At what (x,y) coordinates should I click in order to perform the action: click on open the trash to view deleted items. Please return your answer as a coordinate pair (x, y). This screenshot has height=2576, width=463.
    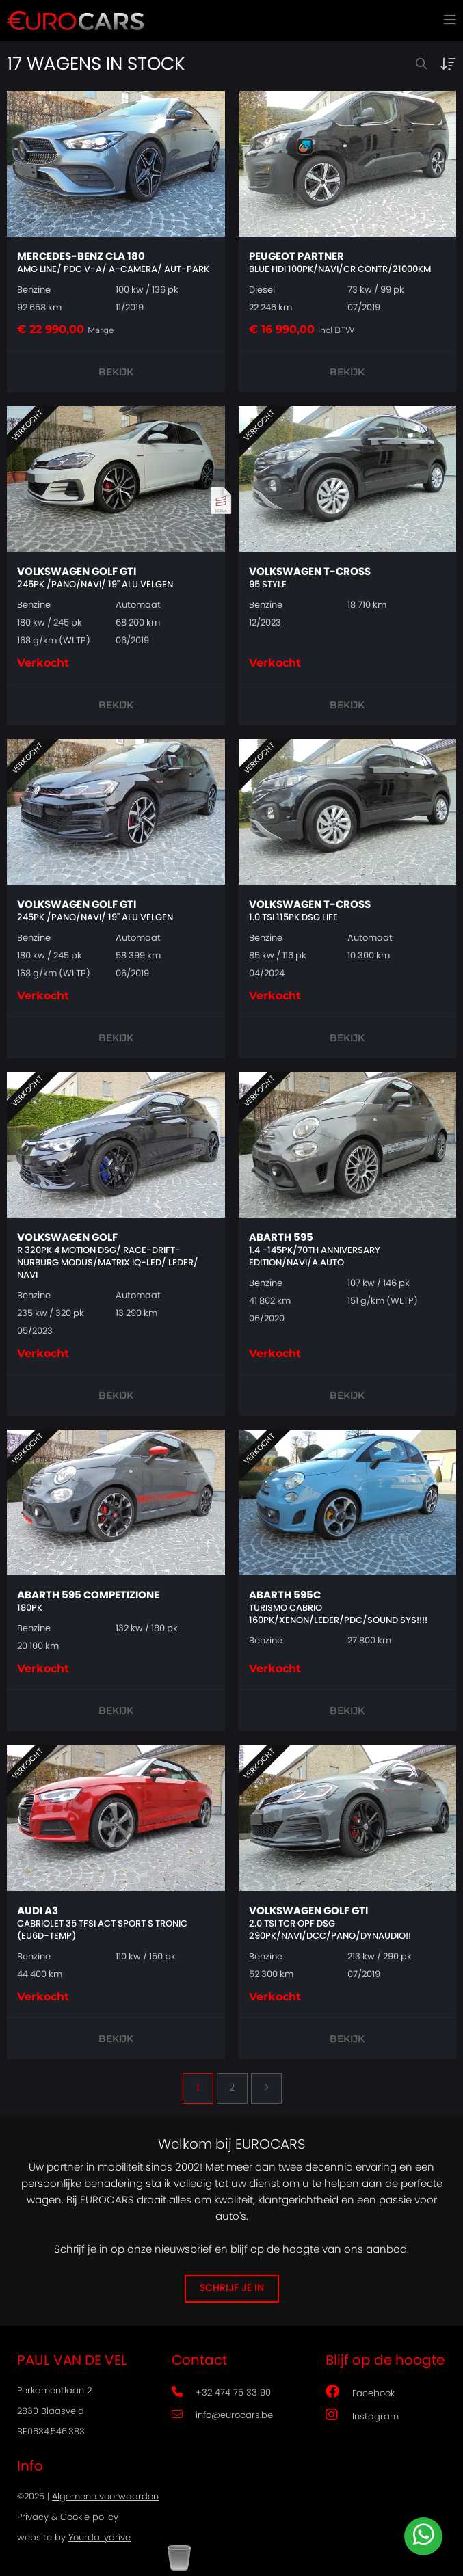
    Looking at the image, I should click on (179, 2558).